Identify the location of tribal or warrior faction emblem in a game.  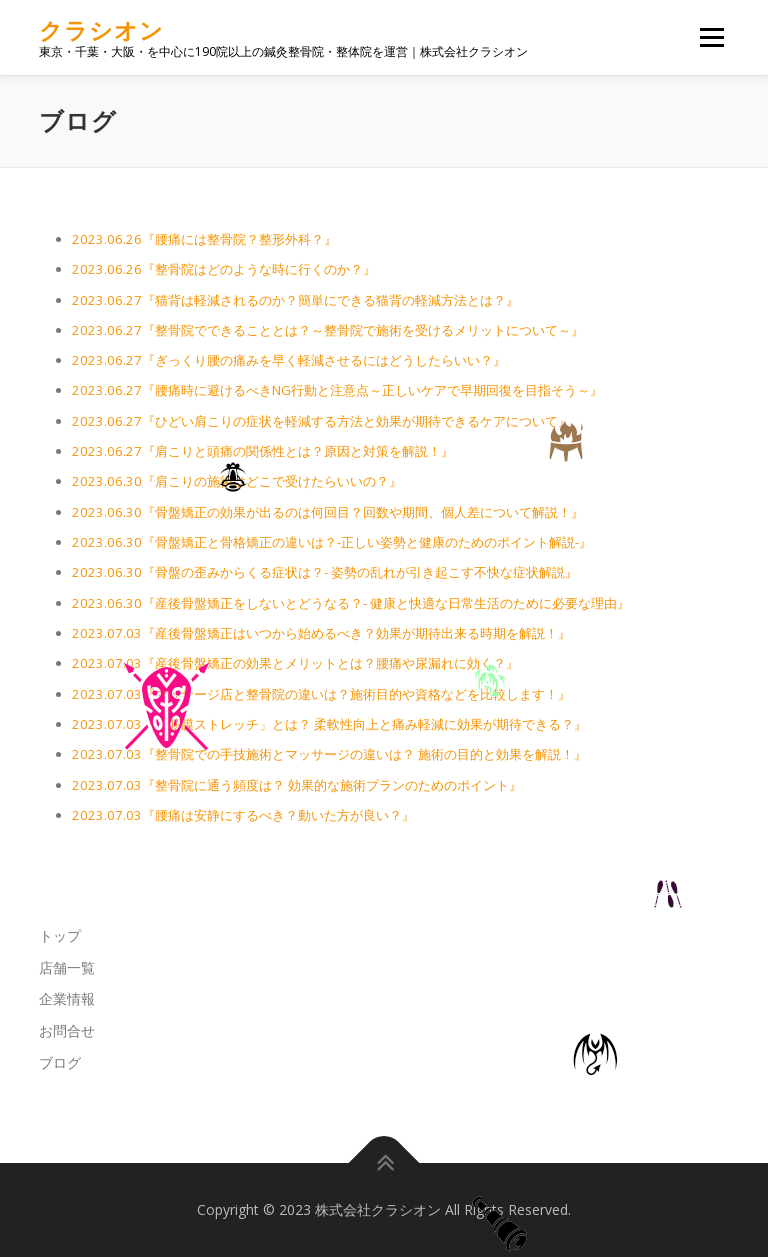
(166, 706).